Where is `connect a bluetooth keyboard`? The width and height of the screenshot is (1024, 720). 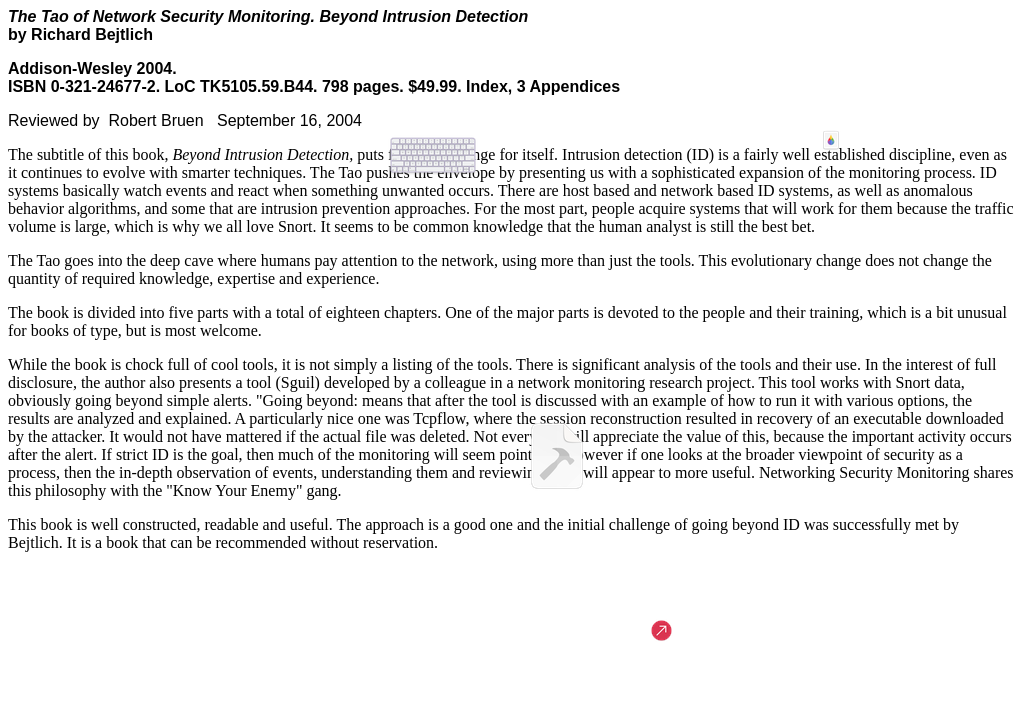 connect a bluetooth keyboard is located at coordinates (433, 155).